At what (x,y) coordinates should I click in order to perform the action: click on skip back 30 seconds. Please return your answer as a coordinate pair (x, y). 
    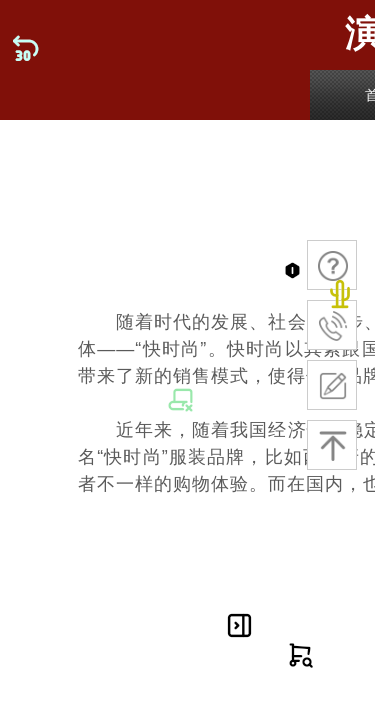
    Looking at the image, I should click on (25, 49).